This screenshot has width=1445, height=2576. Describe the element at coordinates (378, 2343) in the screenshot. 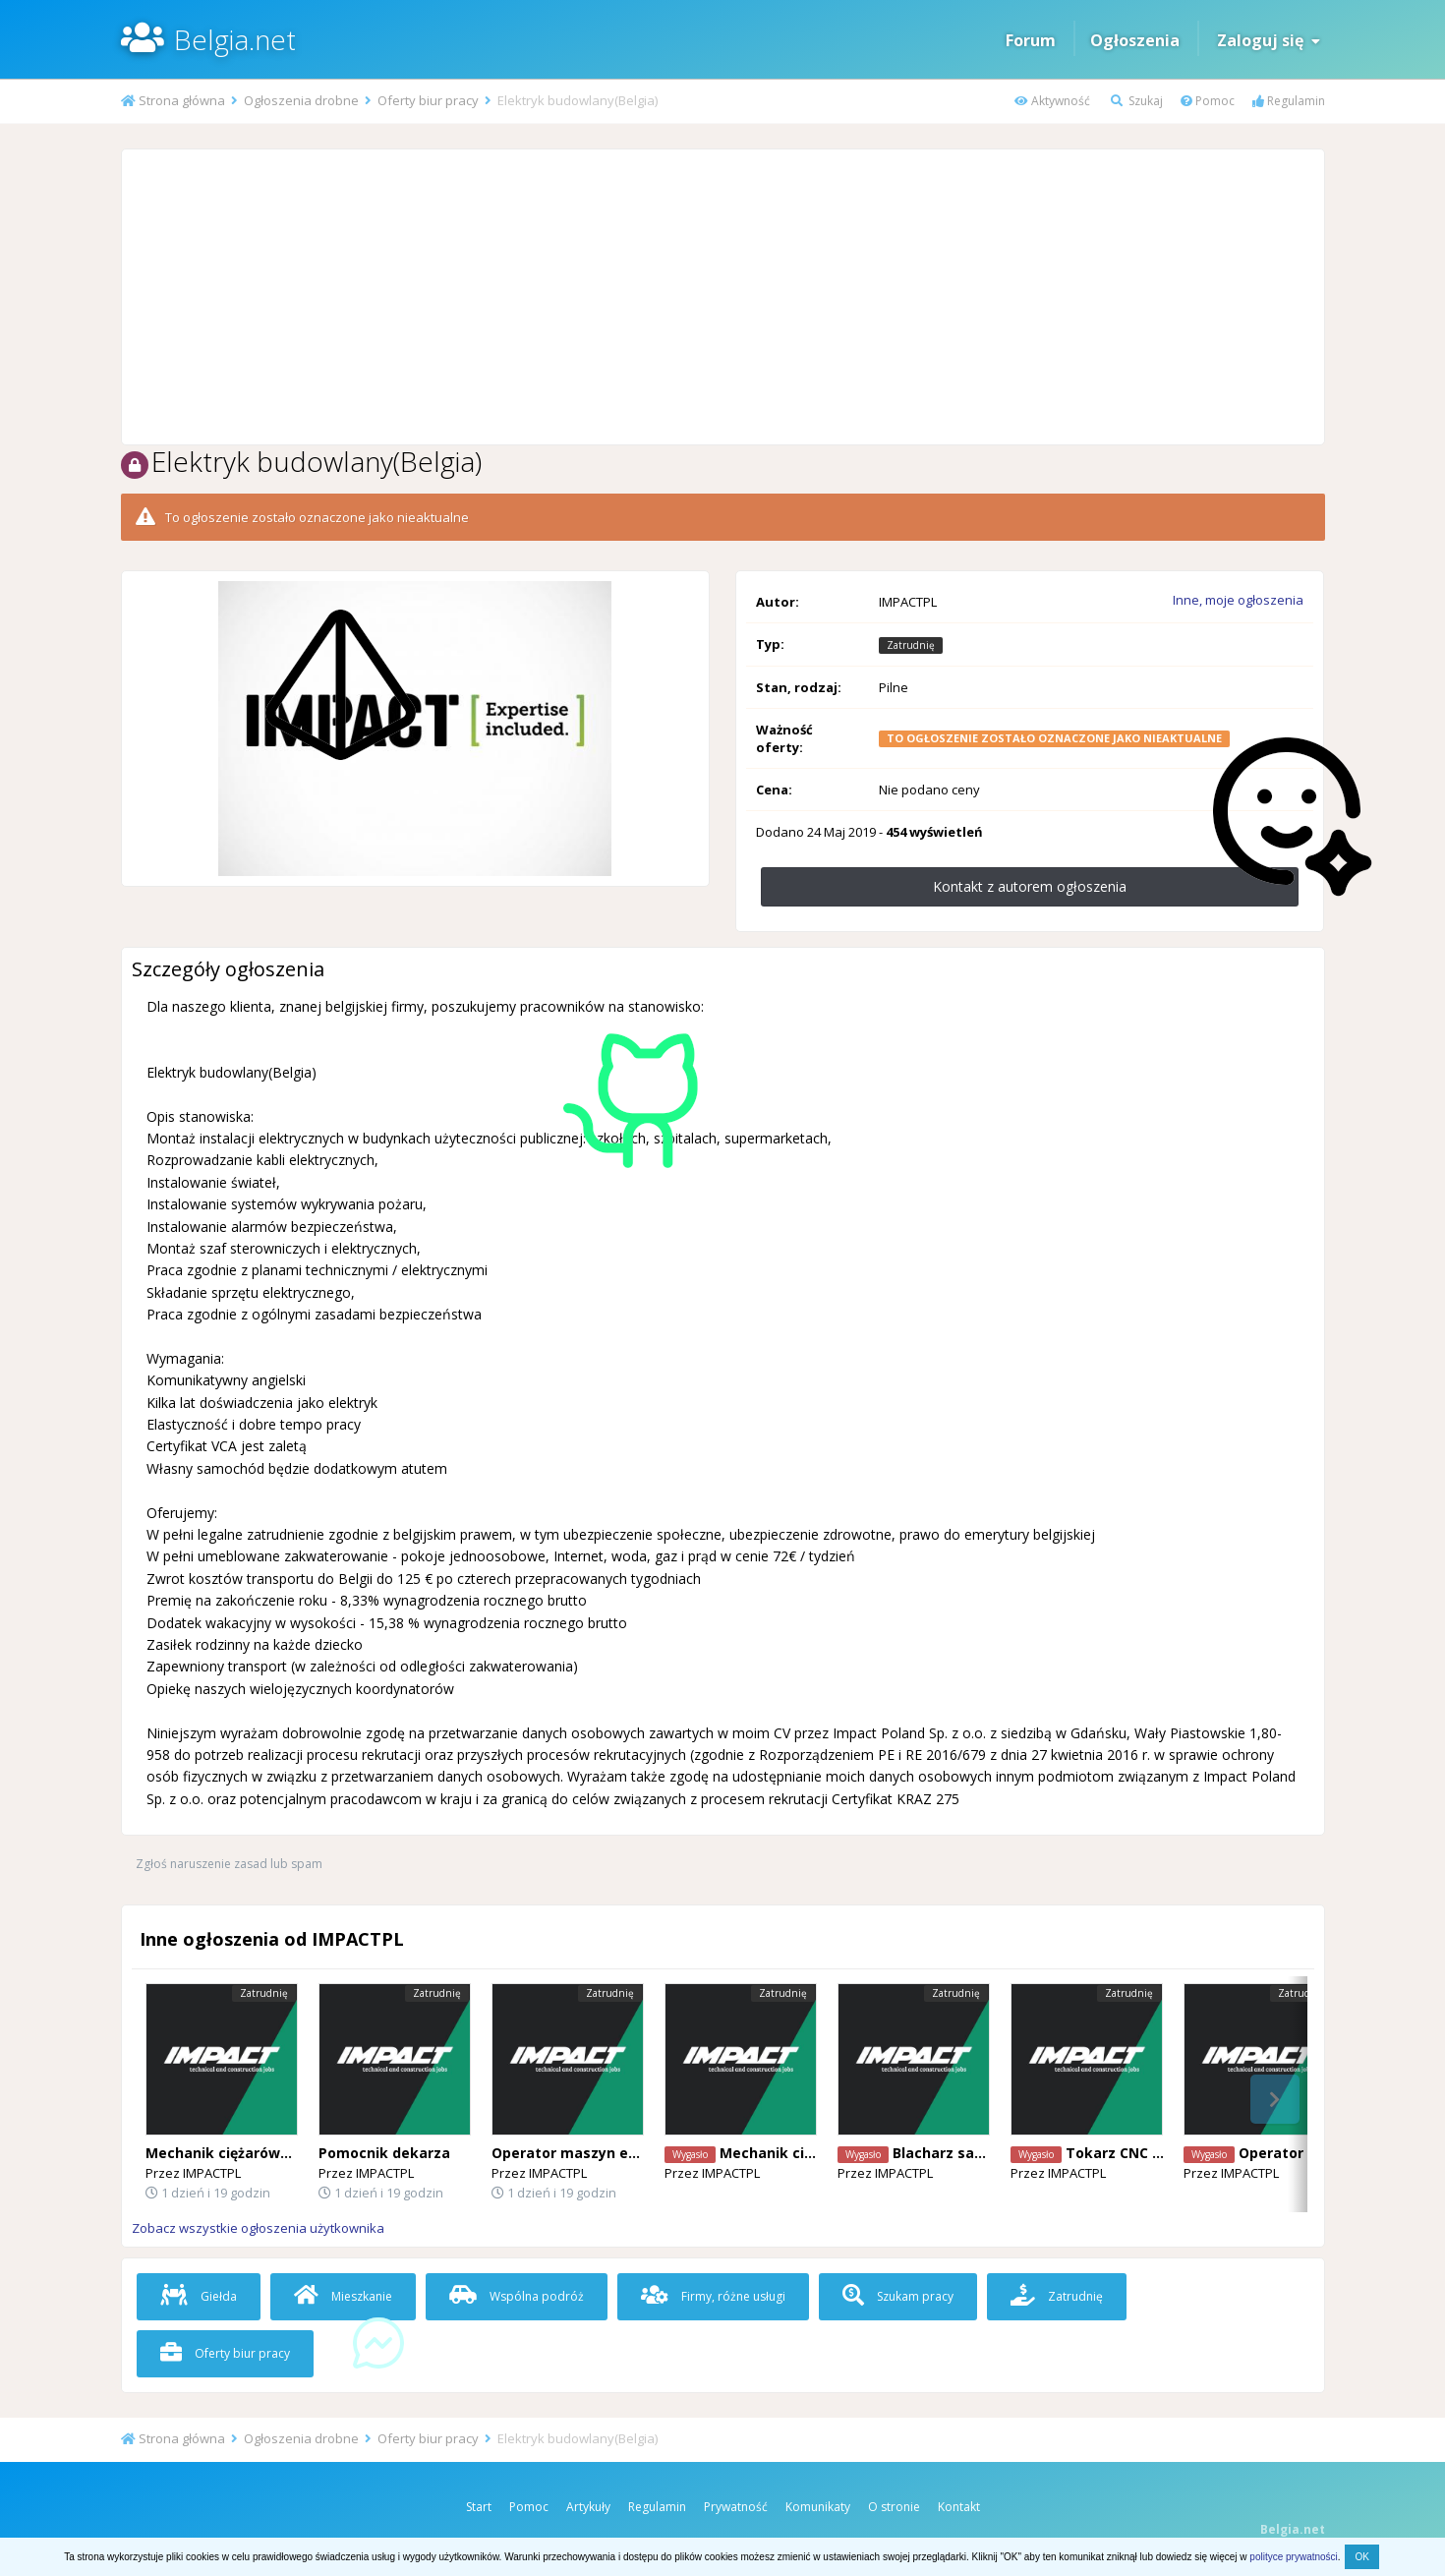

I see `open Facebook Messenger` at that location.